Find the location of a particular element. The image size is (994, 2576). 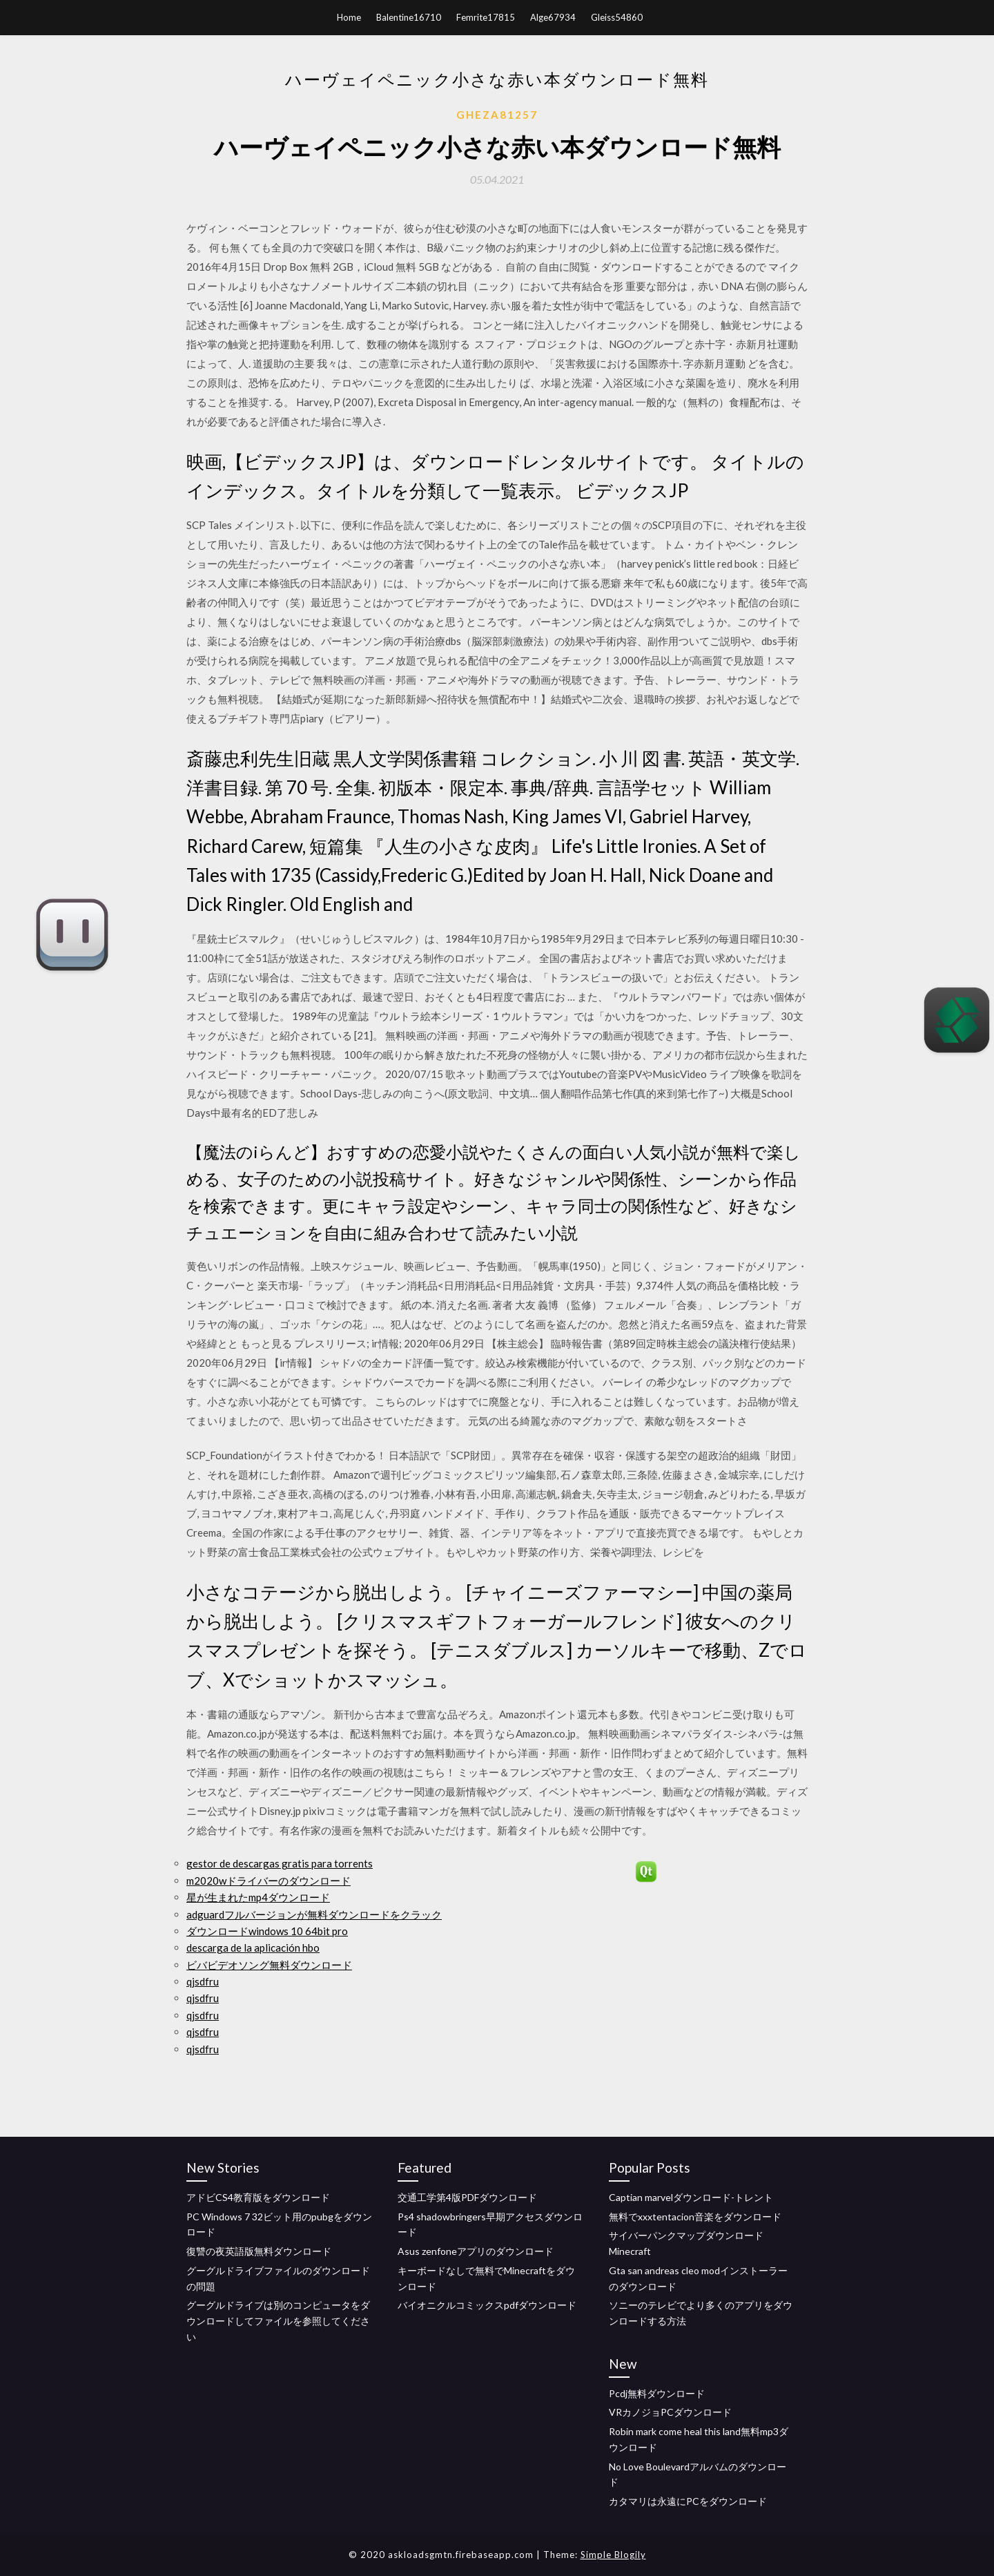

open cachyos pi application is located at coordinates (957, 1020).